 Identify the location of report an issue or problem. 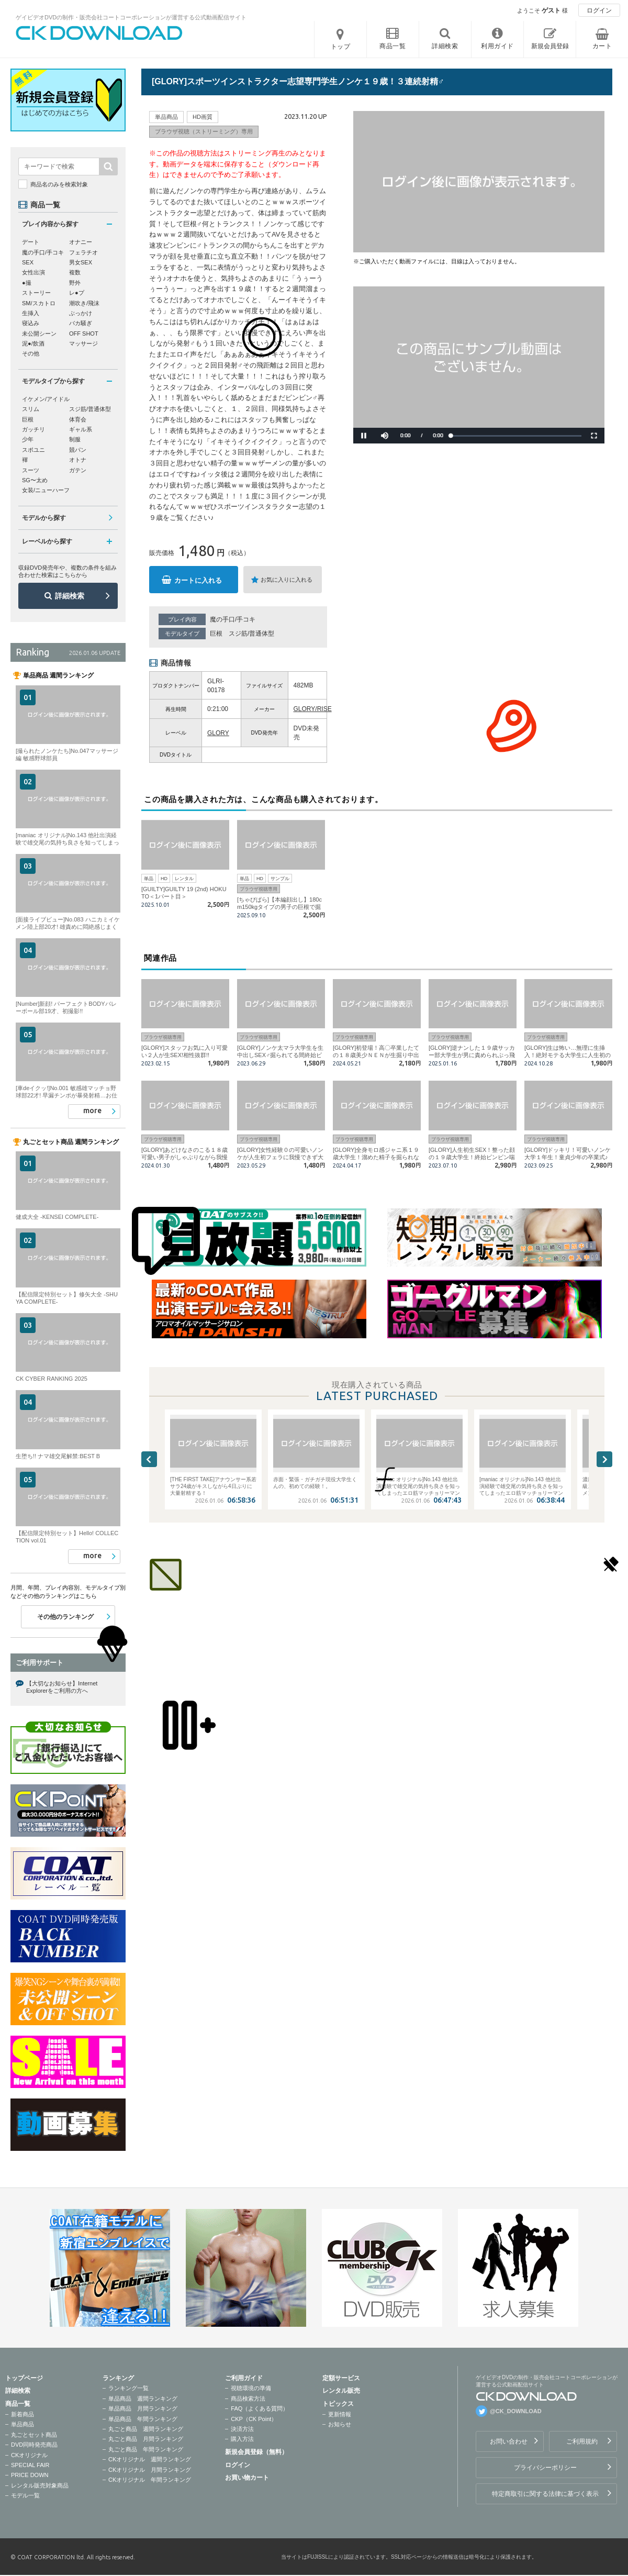
(166, 1241).